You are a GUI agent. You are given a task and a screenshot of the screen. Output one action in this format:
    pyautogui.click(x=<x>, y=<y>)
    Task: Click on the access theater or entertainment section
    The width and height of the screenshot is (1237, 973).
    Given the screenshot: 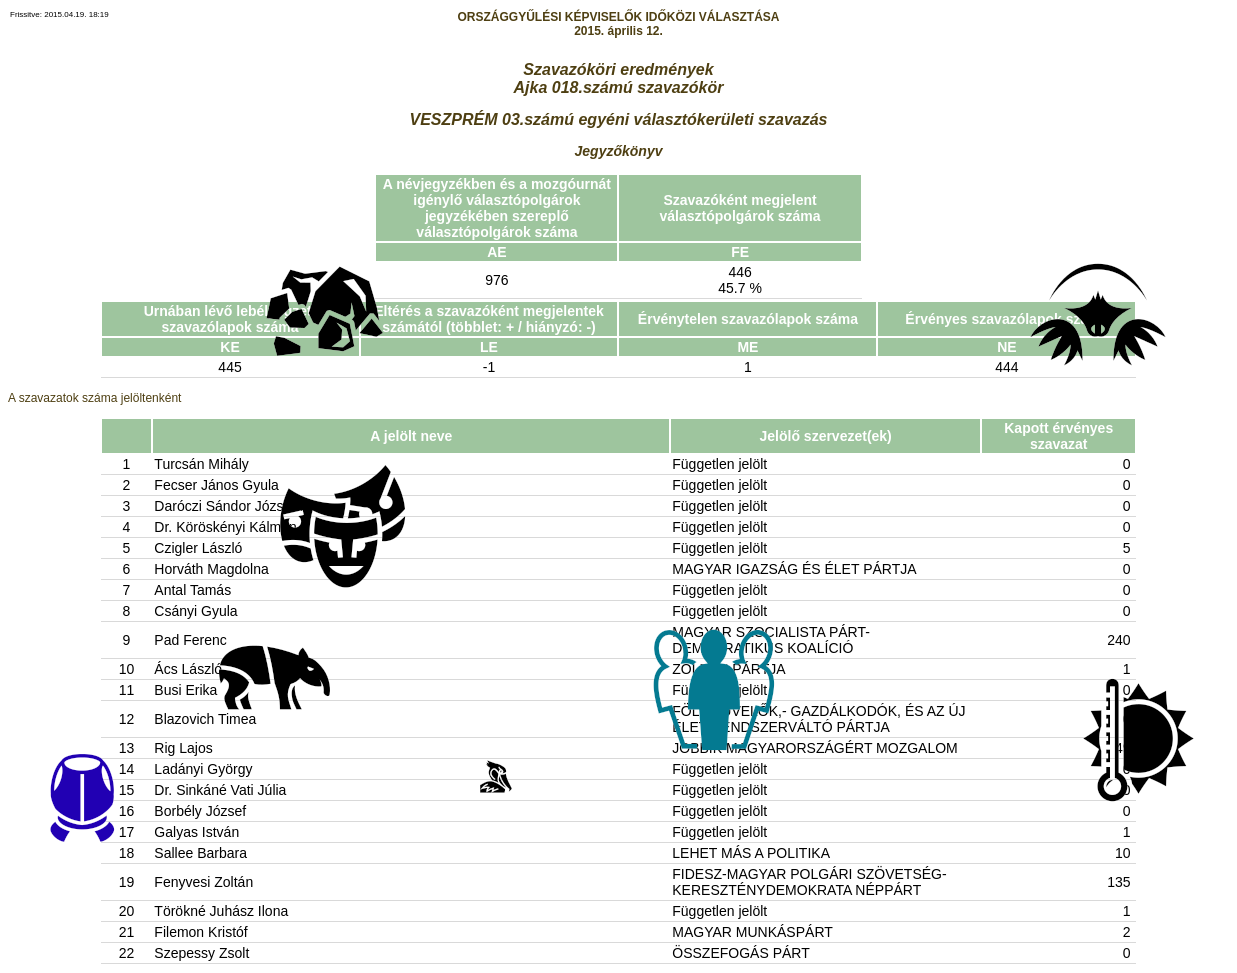 What is the action you would take?
    pyautogui.click(x=342, y=524)
    